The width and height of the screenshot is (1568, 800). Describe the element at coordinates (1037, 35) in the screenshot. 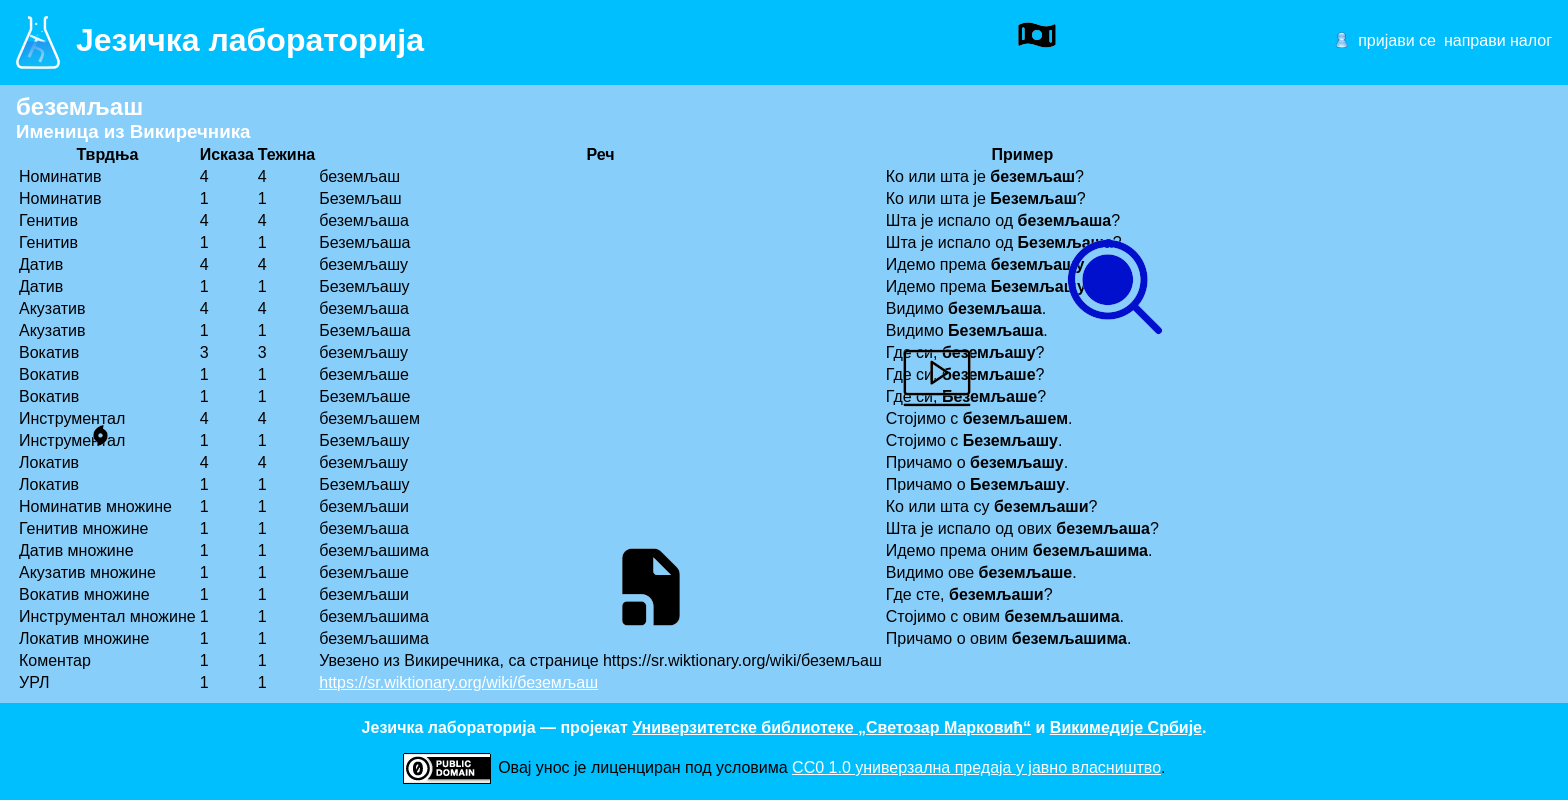

I see `view payment or transaction history` at that location.